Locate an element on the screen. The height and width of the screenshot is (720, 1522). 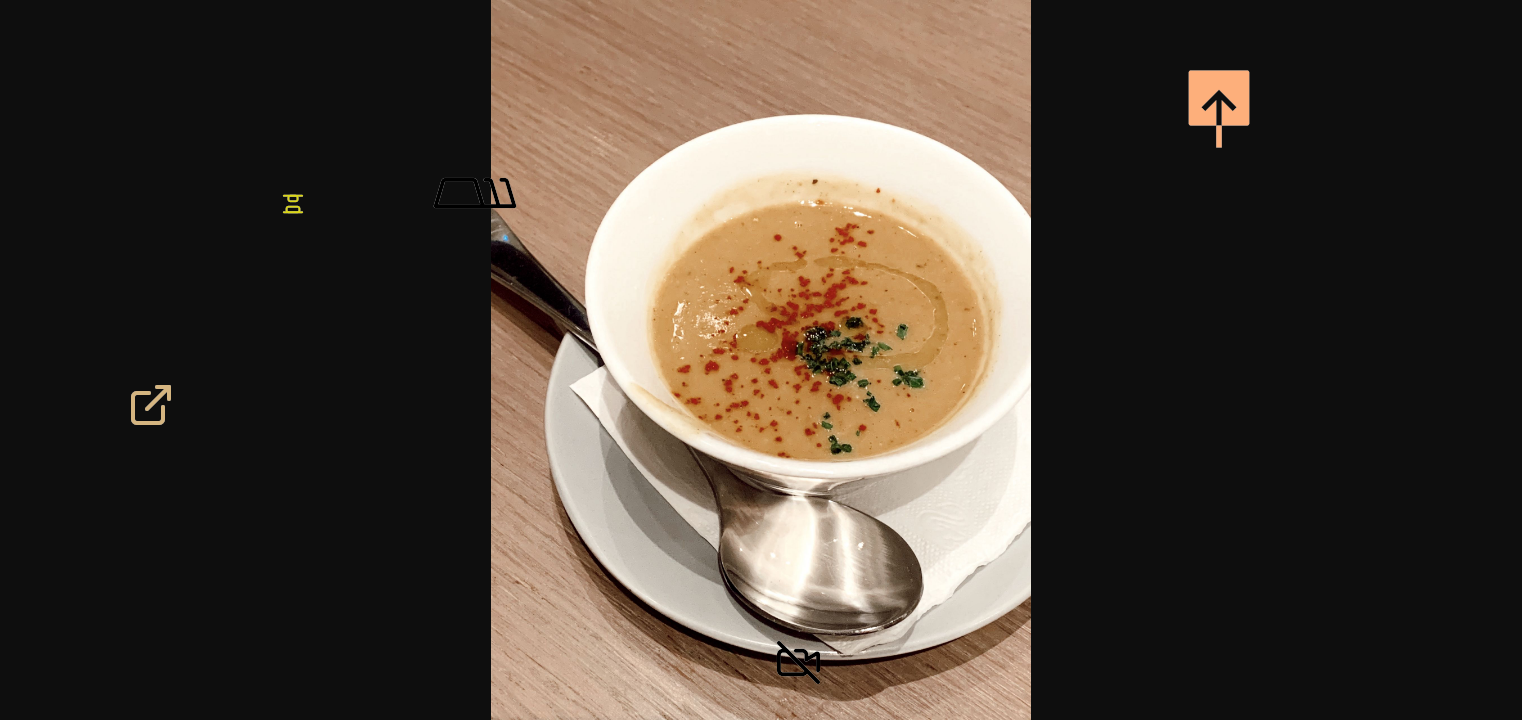
distribute items with equal vertical spacing is located at coordinates (293, 204).